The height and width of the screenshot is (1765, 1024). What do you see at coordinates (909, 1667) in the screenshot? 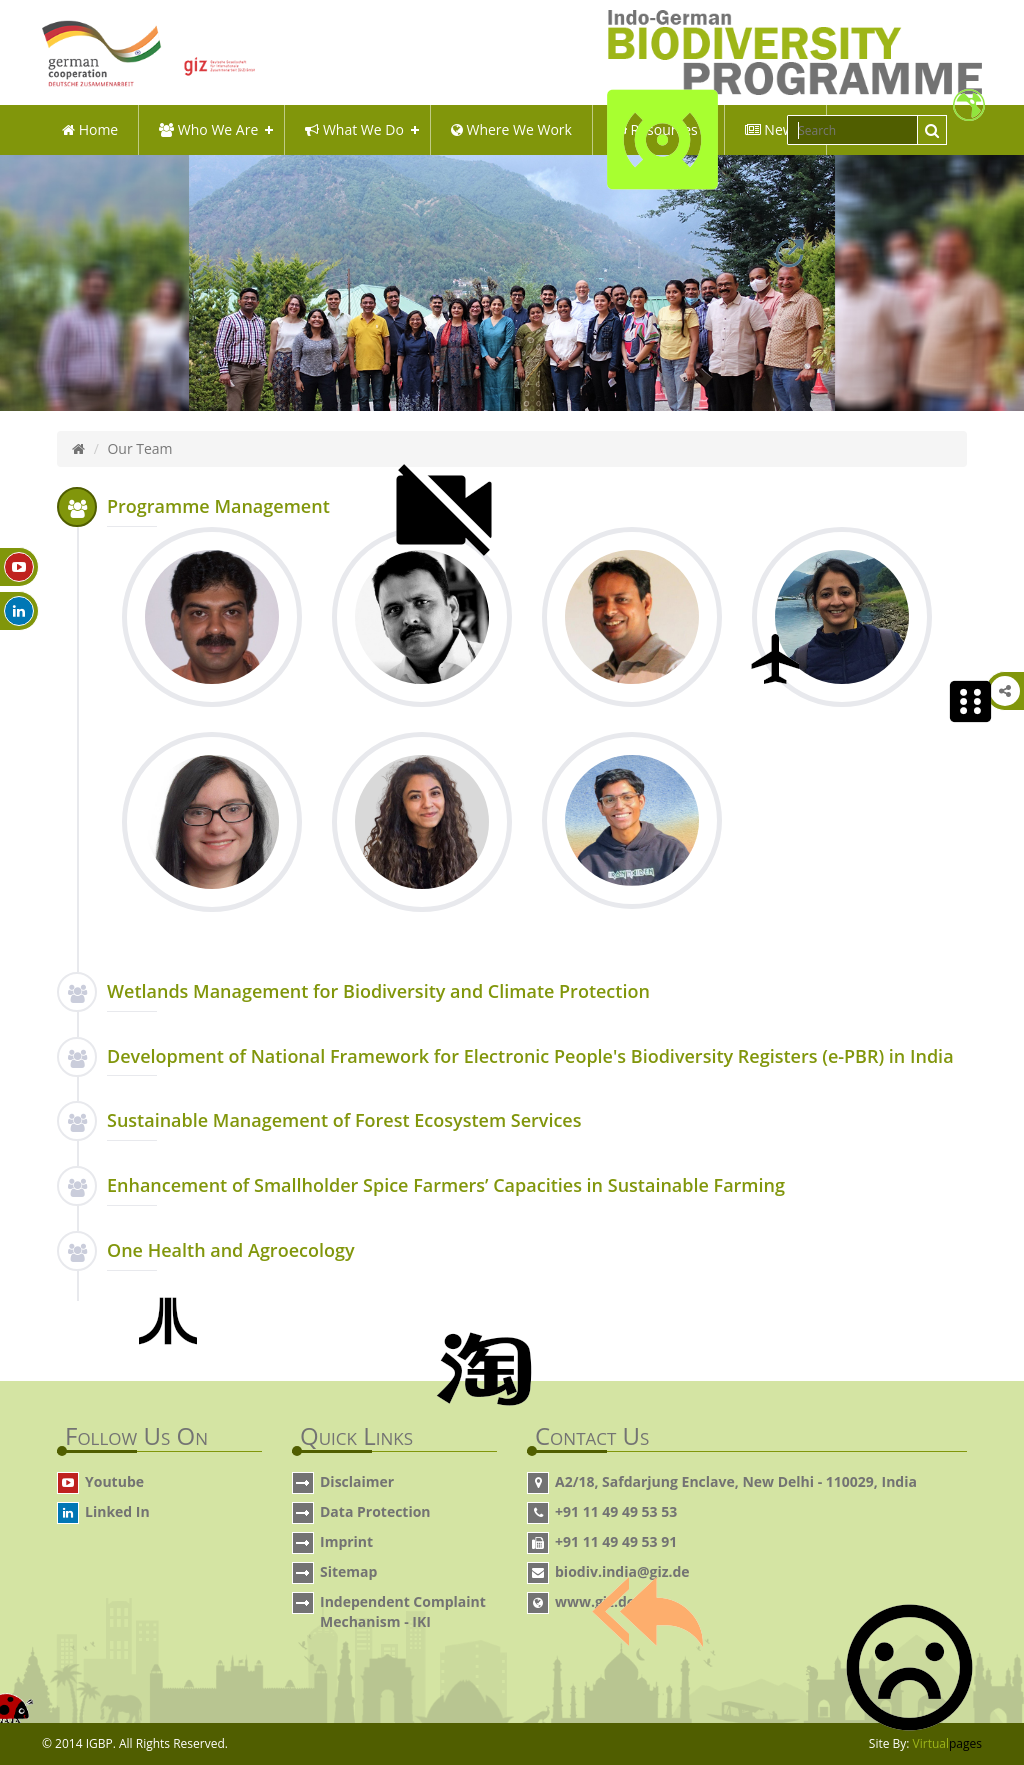
I see `rate experience as negative or unsatisfied` at bounding box center [909, 1667].